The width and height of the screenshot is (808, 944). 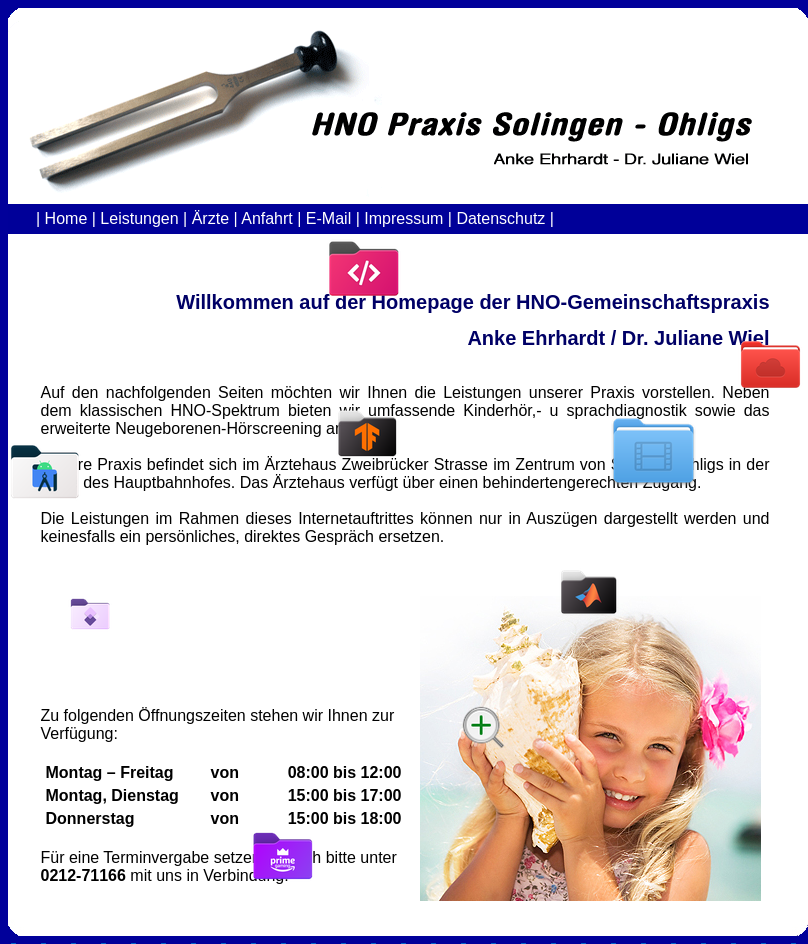 What do you see at coordinates (770, 364) in the screenshot?
I see `access cloud-synced files and folders` at bounding box center [770, 364].